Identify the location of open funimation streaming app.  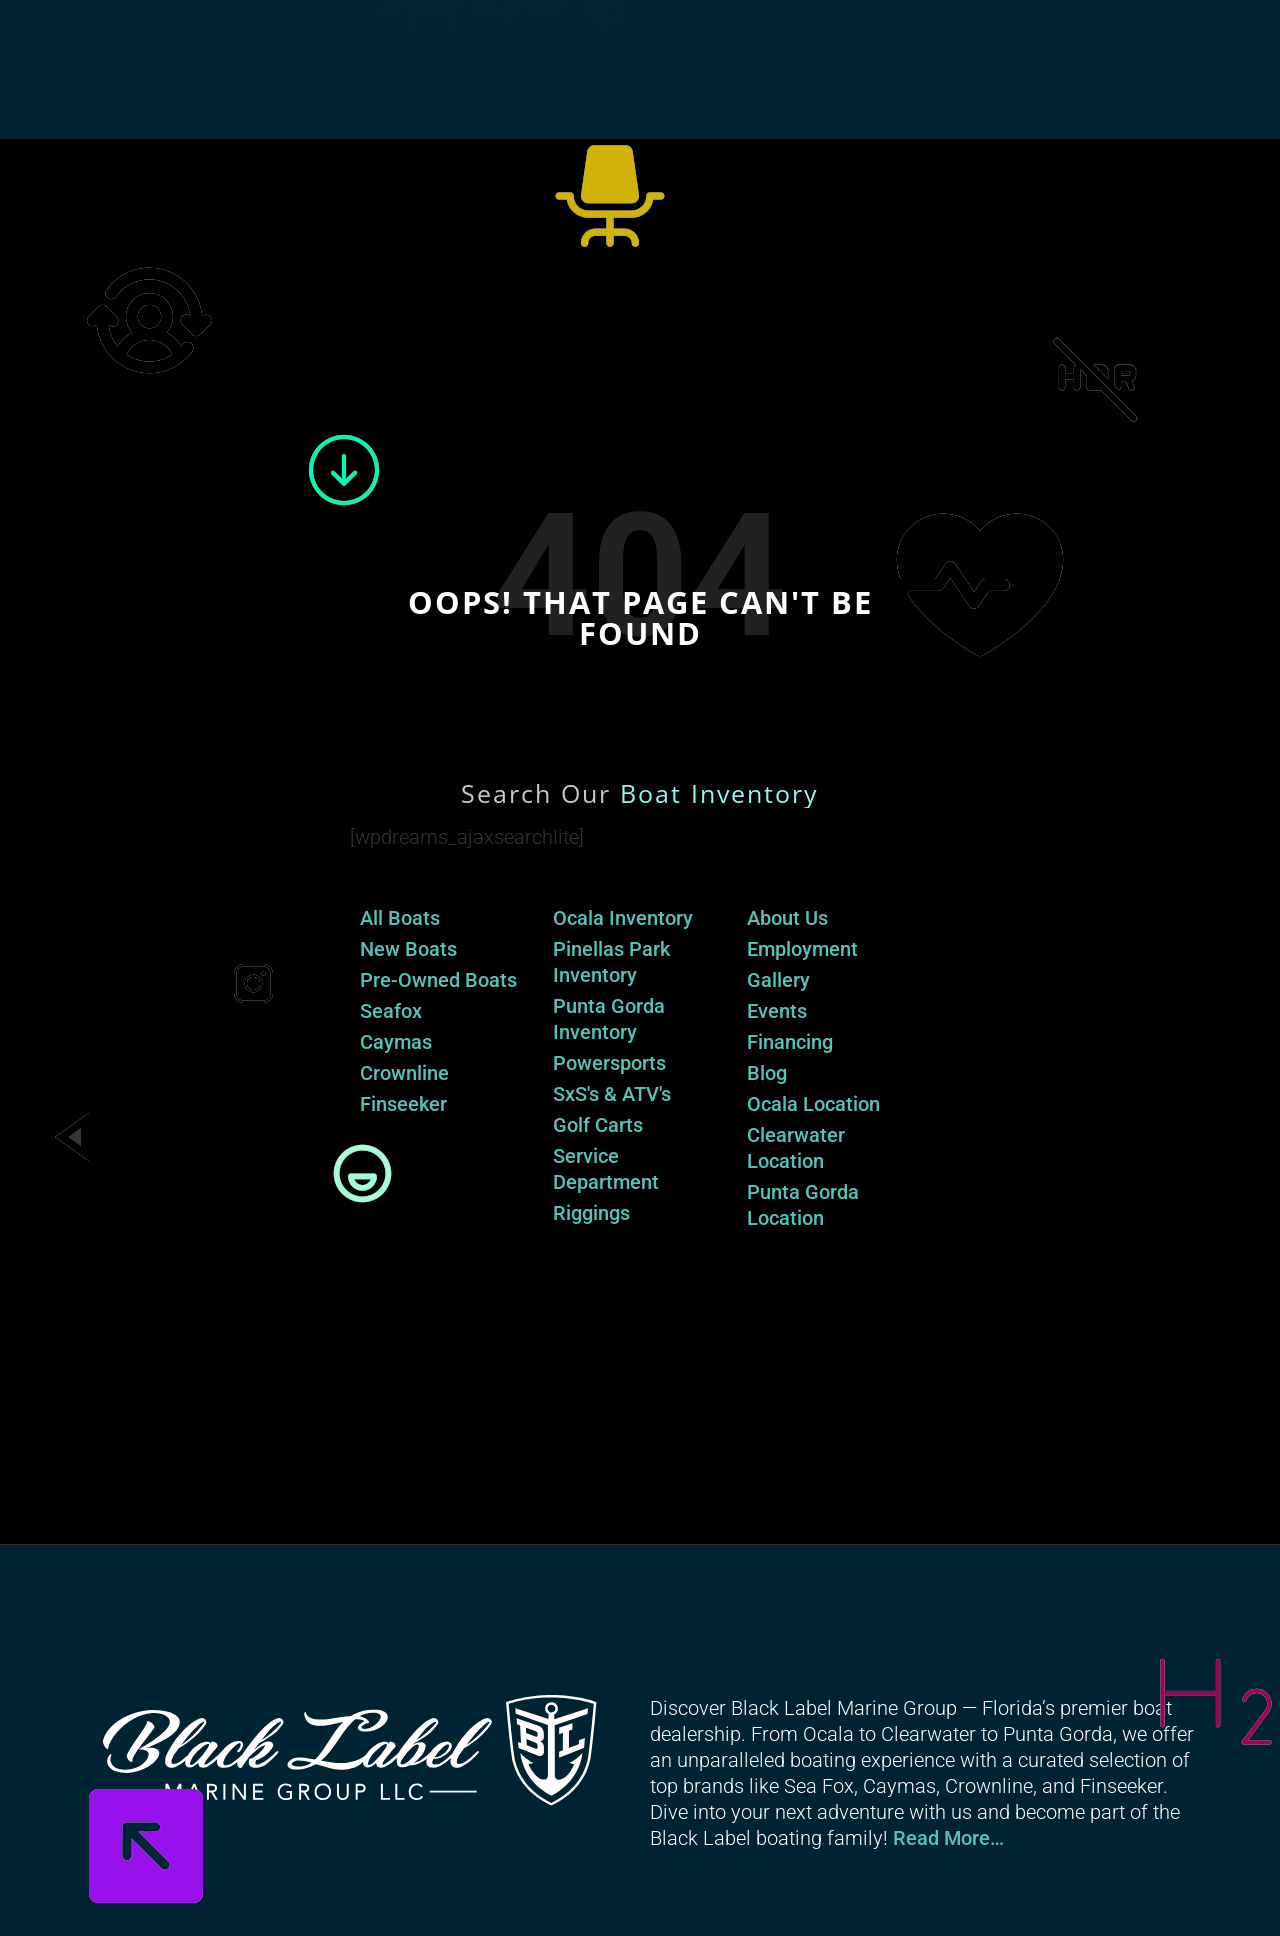
(362, 1173).